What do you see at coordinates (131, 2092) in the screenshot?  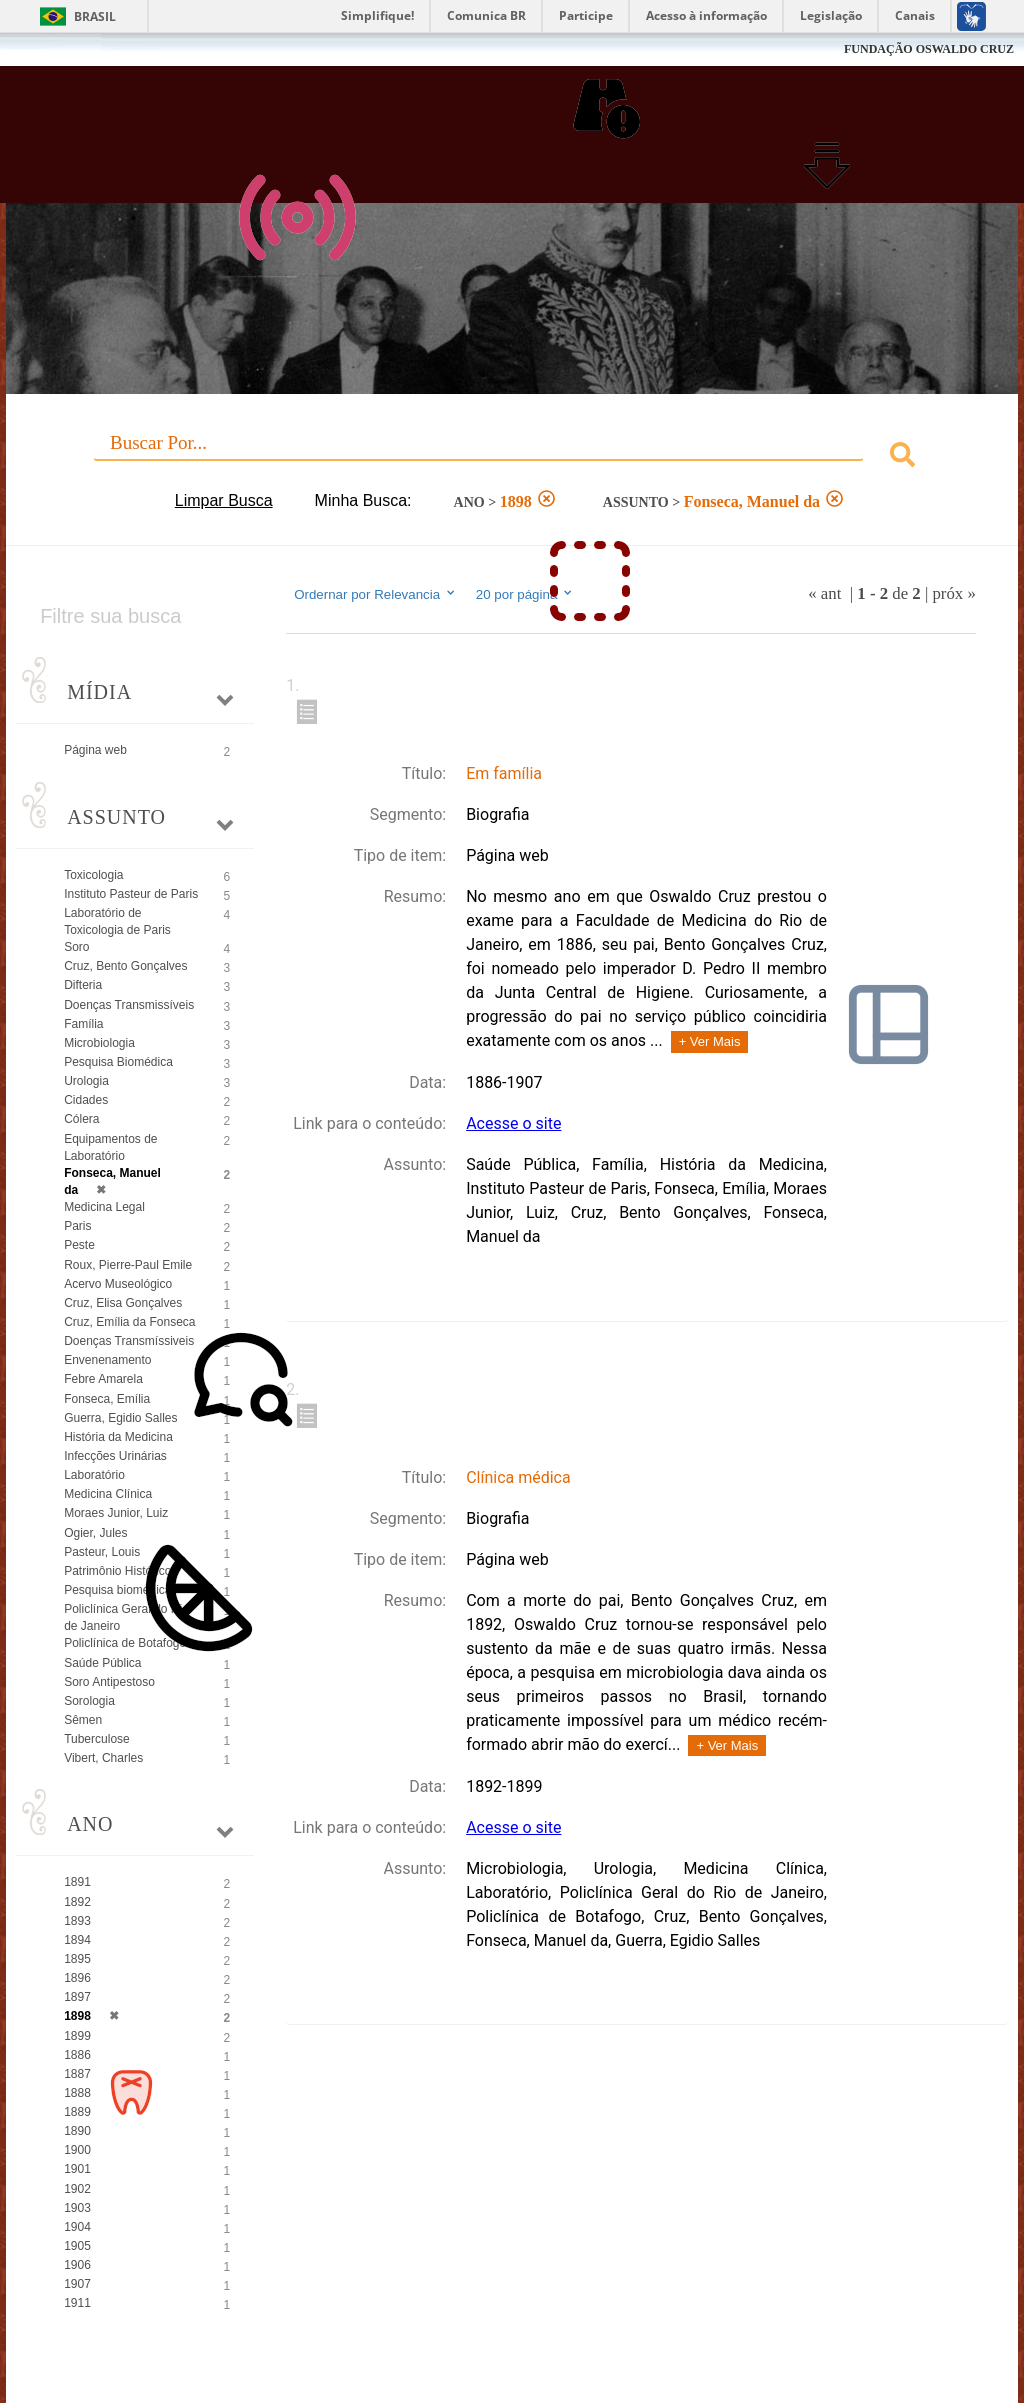 I see `access dental care or dentist information` at bounding box center [131, 2092].